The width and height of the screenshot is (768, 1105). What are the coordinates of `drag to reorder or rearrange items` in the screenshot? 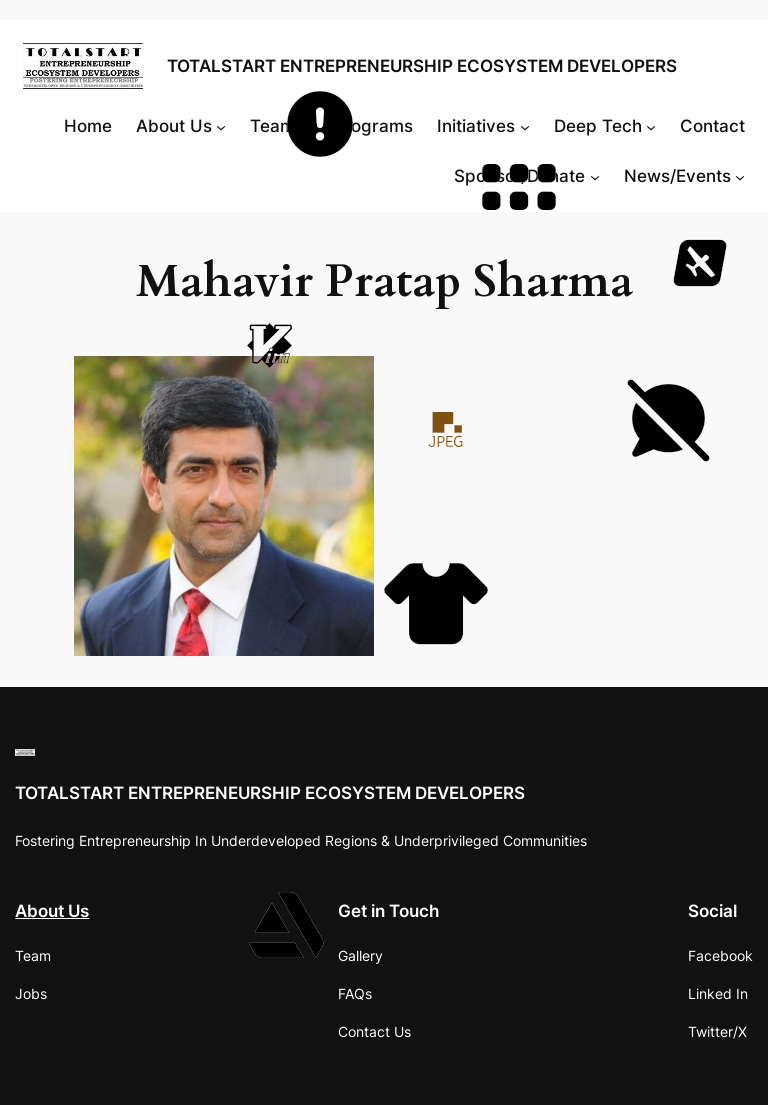 It's located at (519, 187).